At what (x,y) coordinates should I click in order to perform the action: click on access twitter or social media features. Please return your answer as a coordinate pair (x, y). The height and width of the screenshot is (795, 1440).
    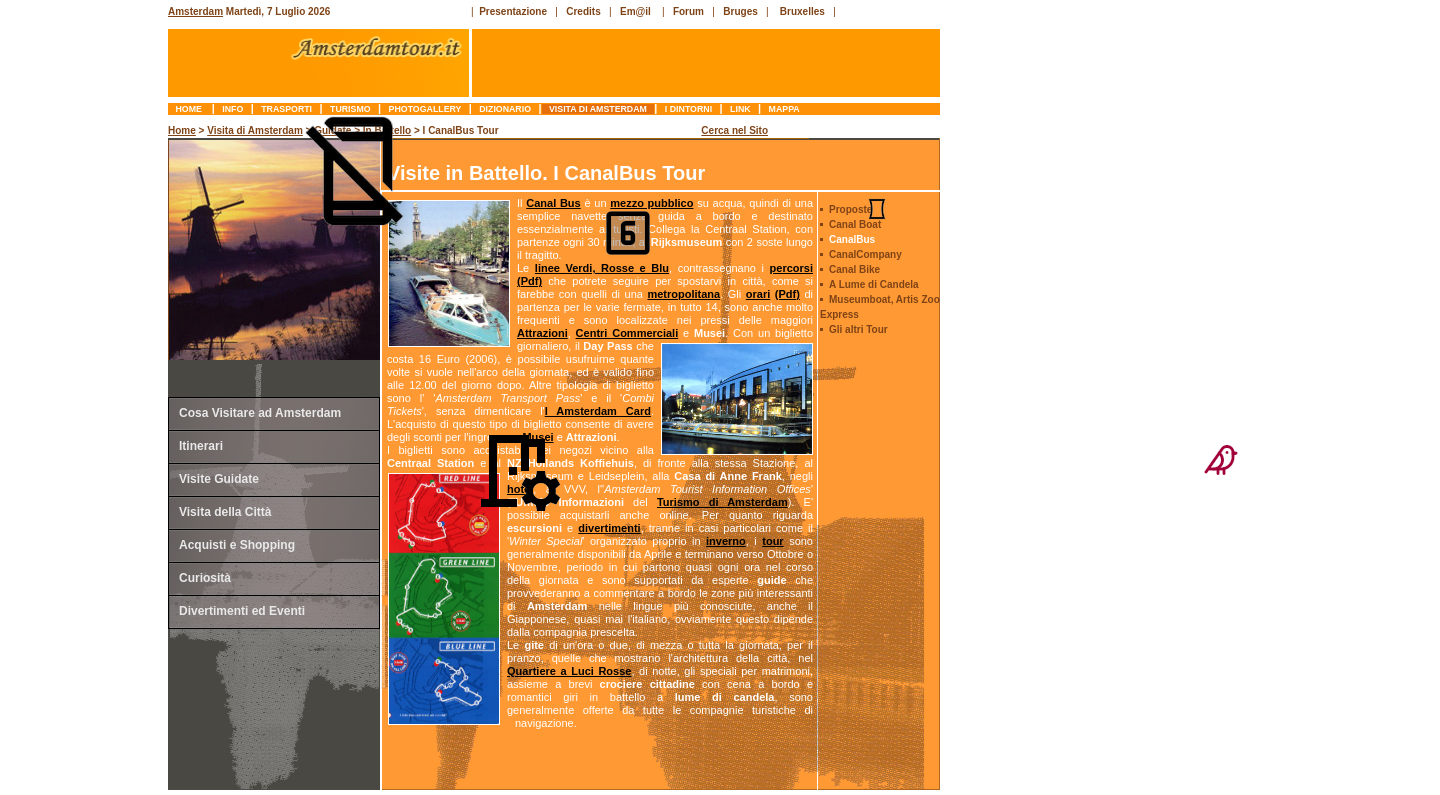
    Looking at the image, I should click on (1221, 460).